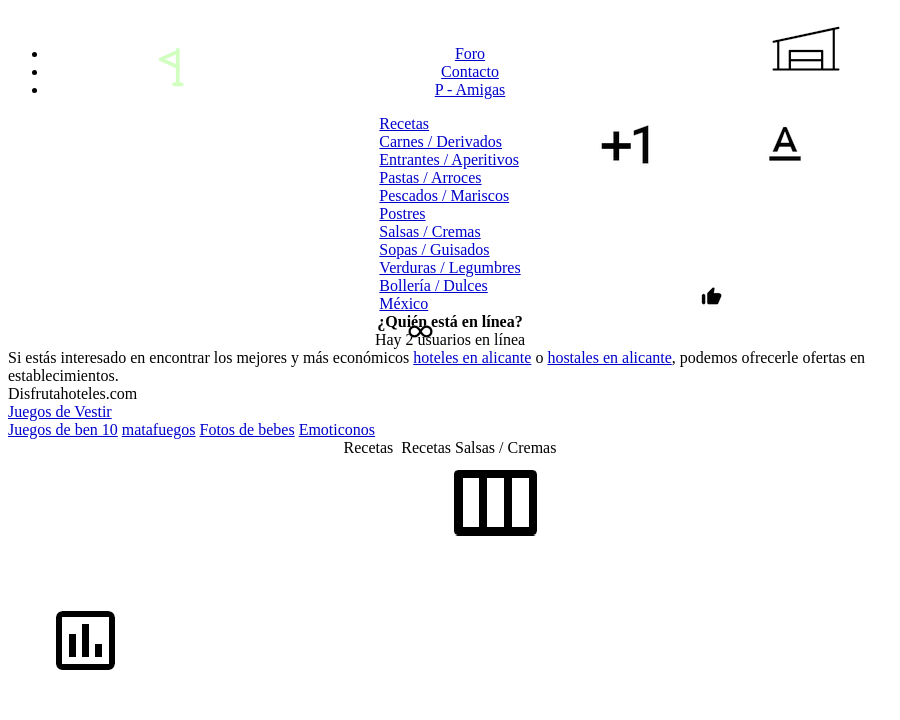  Describe the element at coordinates (174, 67) in the screenshot. I see `mark or flag an important item` at that location.